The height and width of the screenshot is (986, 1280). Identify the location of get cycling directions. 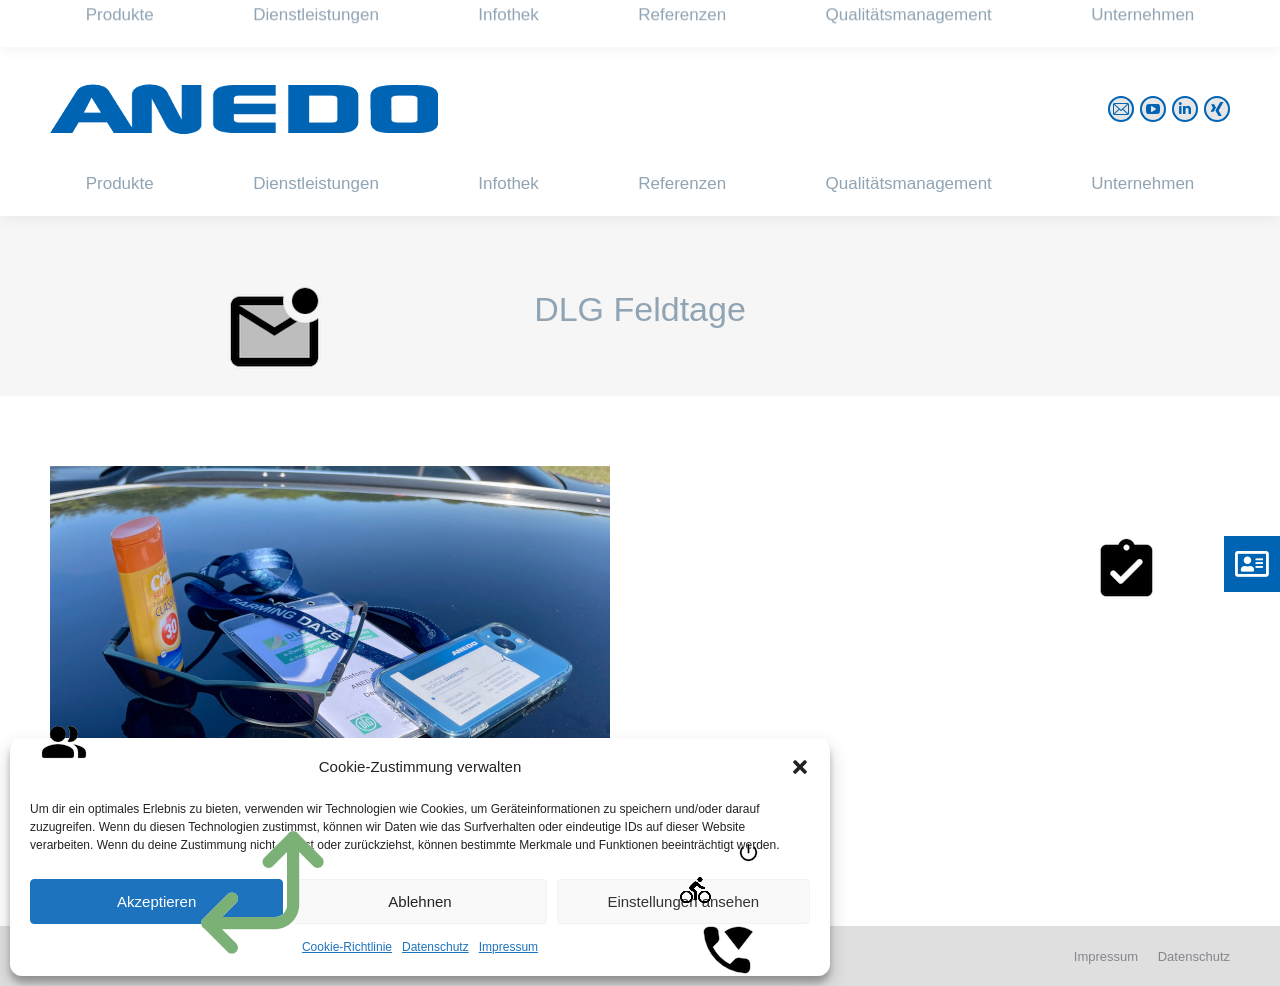
(695, 890).